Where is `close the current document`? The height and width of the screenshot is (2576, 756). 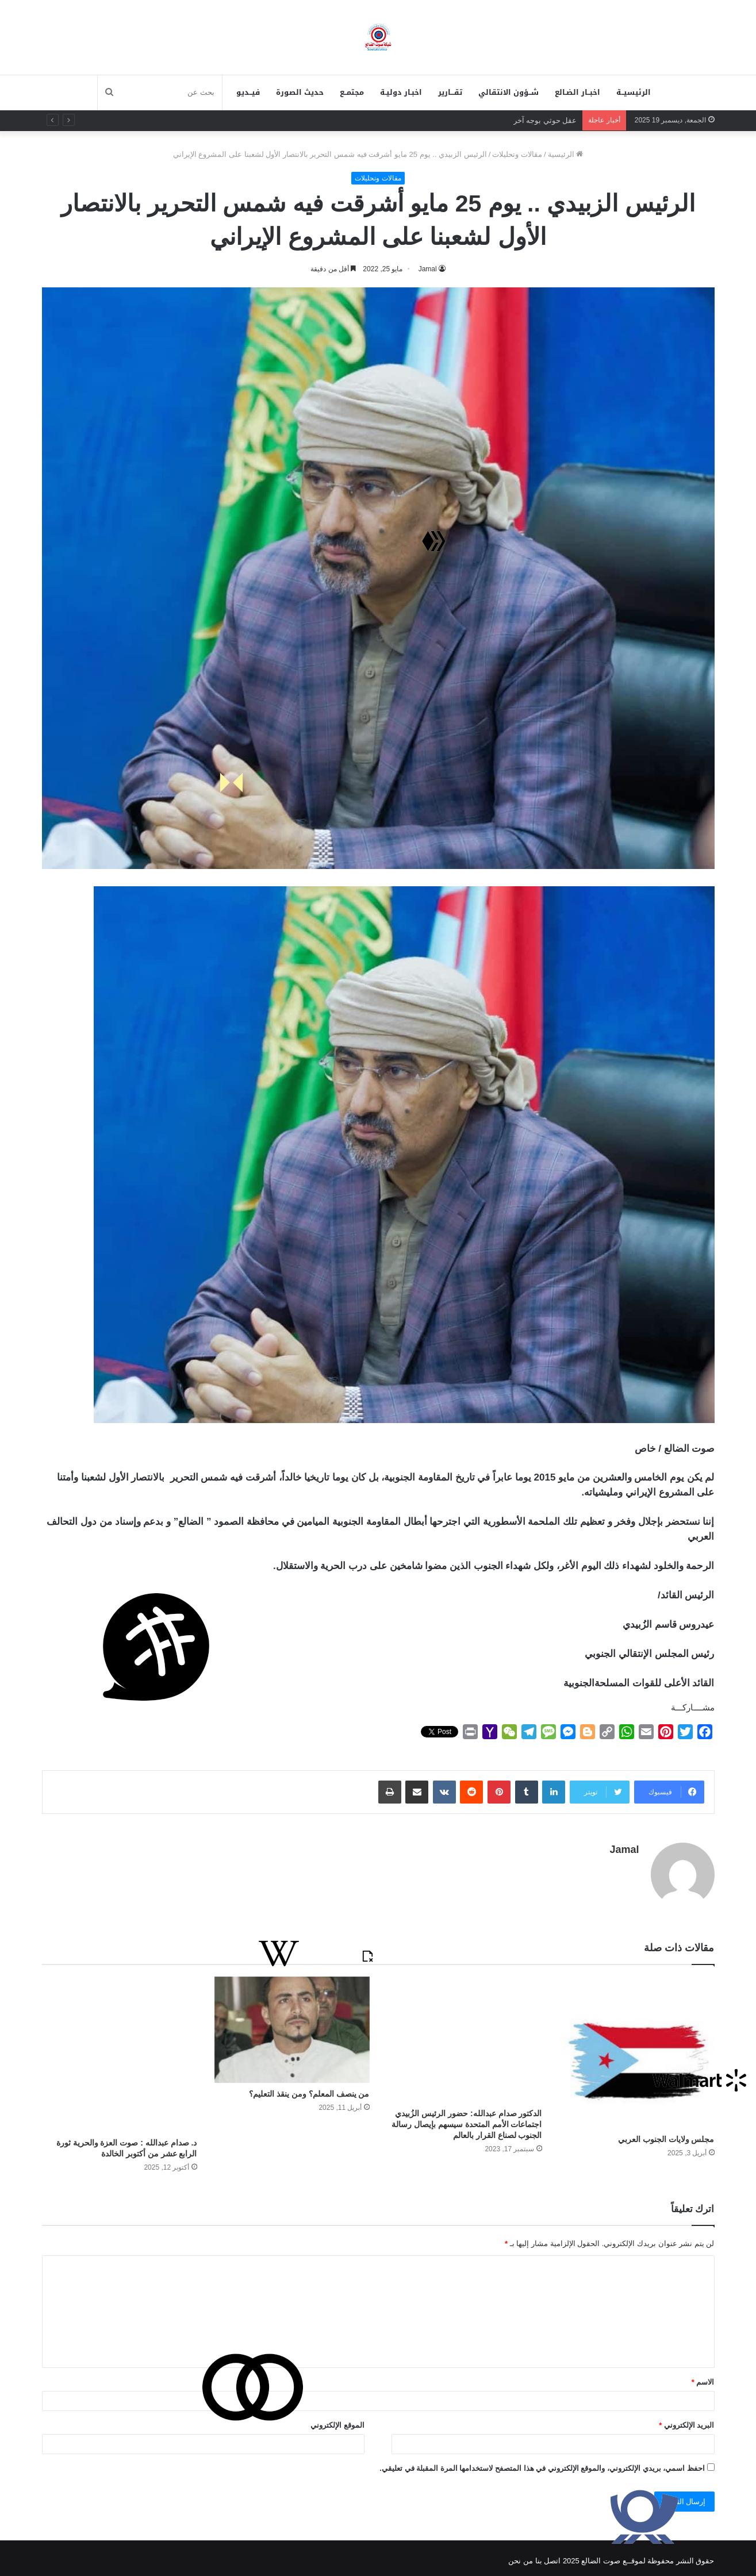 close the current document is located at coordinates (367, 1956).